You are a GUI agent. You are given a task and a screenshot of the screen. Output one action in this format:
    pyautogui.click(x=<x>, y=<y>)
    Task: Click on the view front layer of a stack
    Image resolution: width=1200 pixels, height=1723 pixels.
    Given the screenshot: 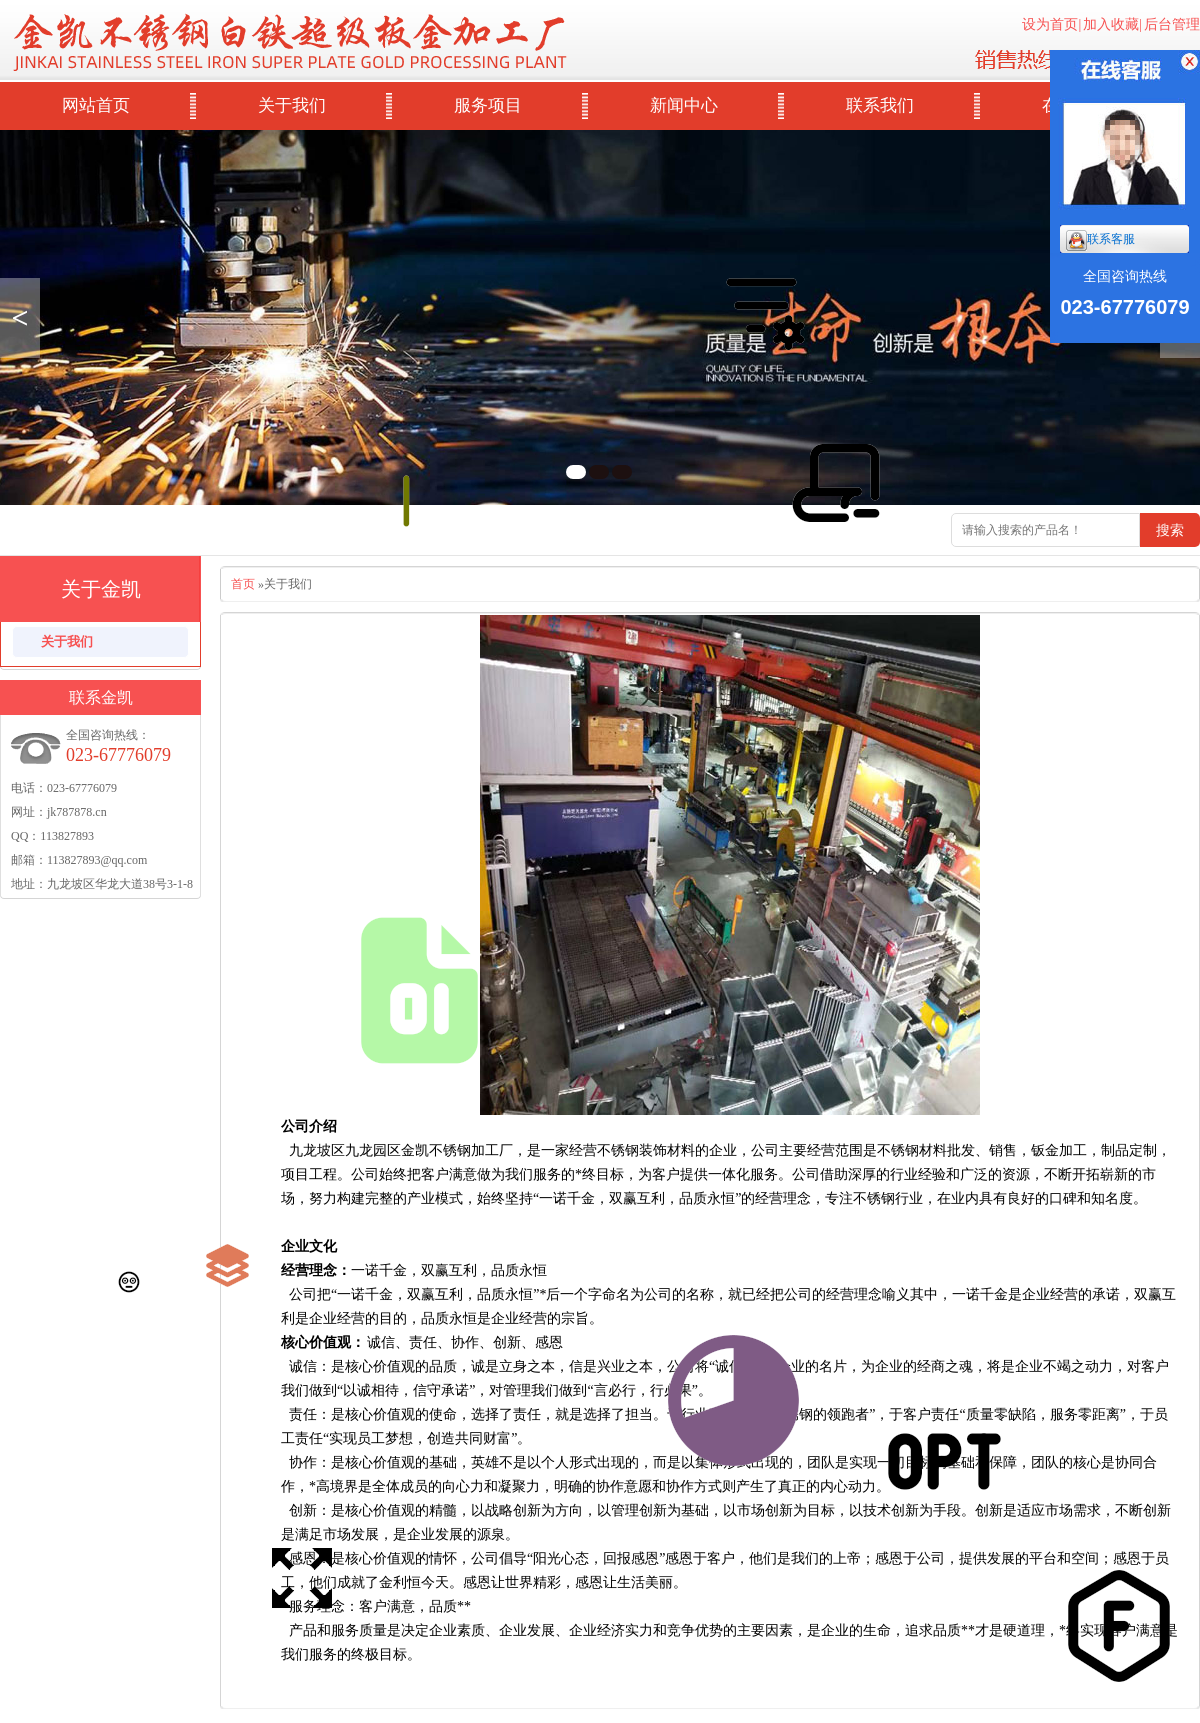 What is the action you would take?
    pyautogui.click(x=227, y=1265)
    